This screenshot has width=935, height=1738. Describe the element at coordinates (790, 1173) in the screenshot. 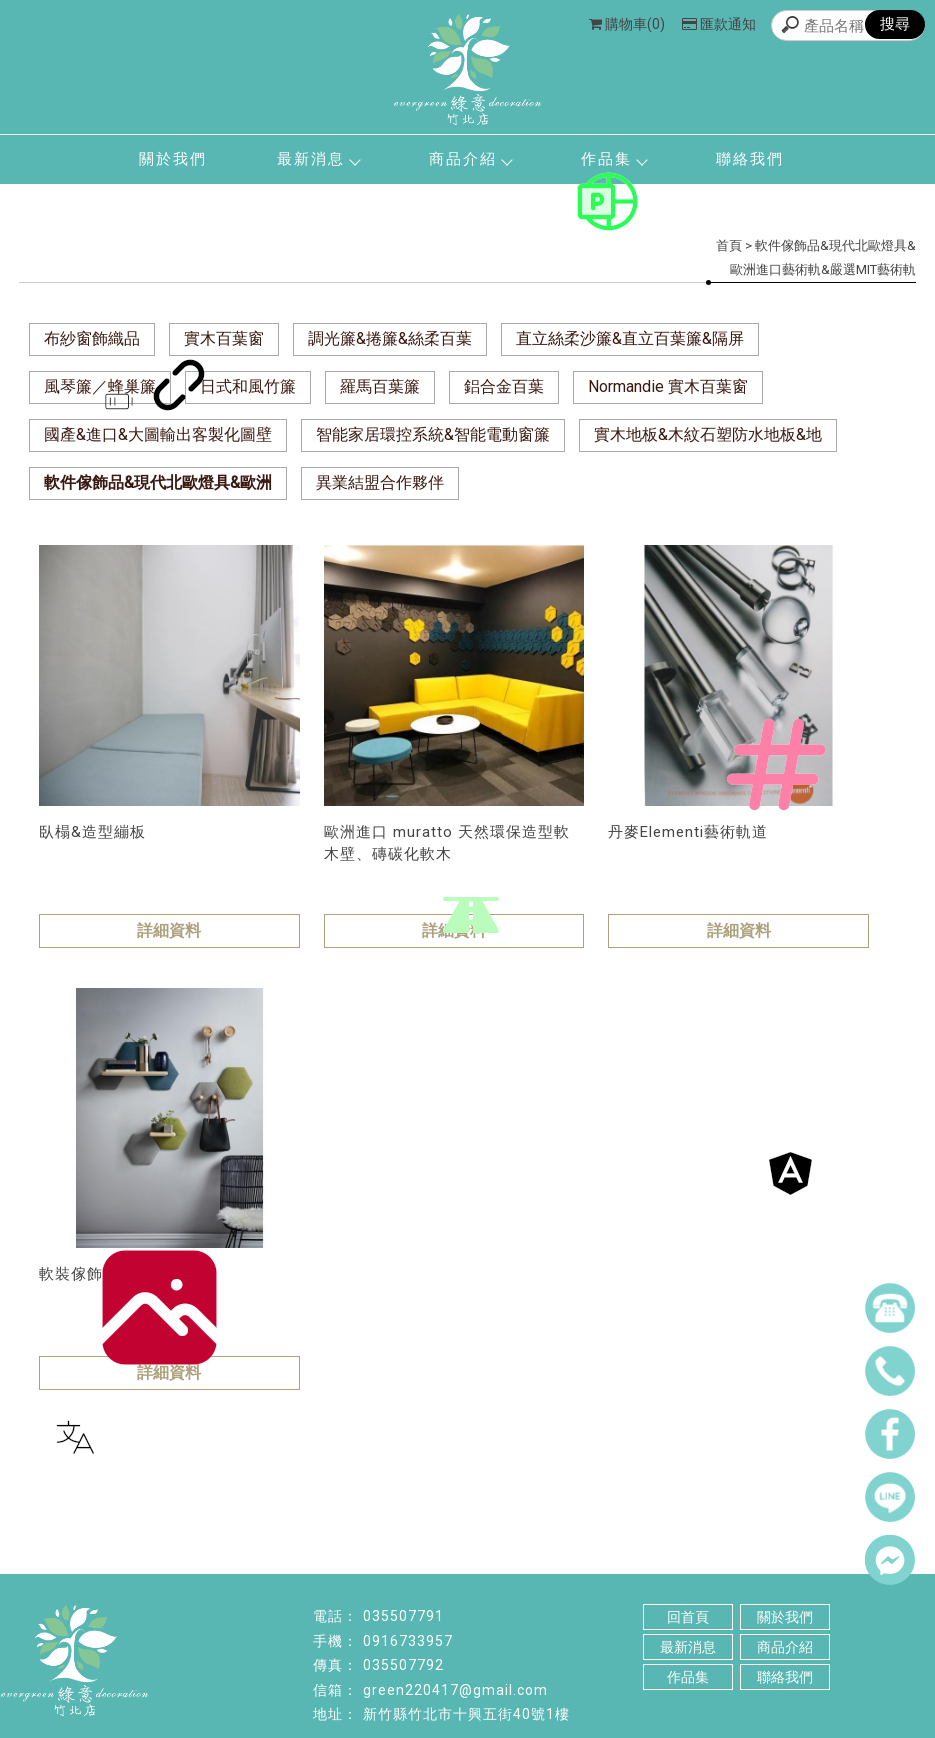

I see `angular framework logo` at that location.